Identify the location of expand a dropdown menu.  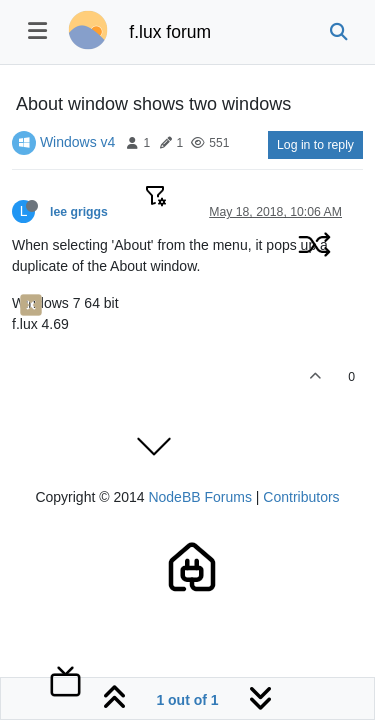
(154, 445).